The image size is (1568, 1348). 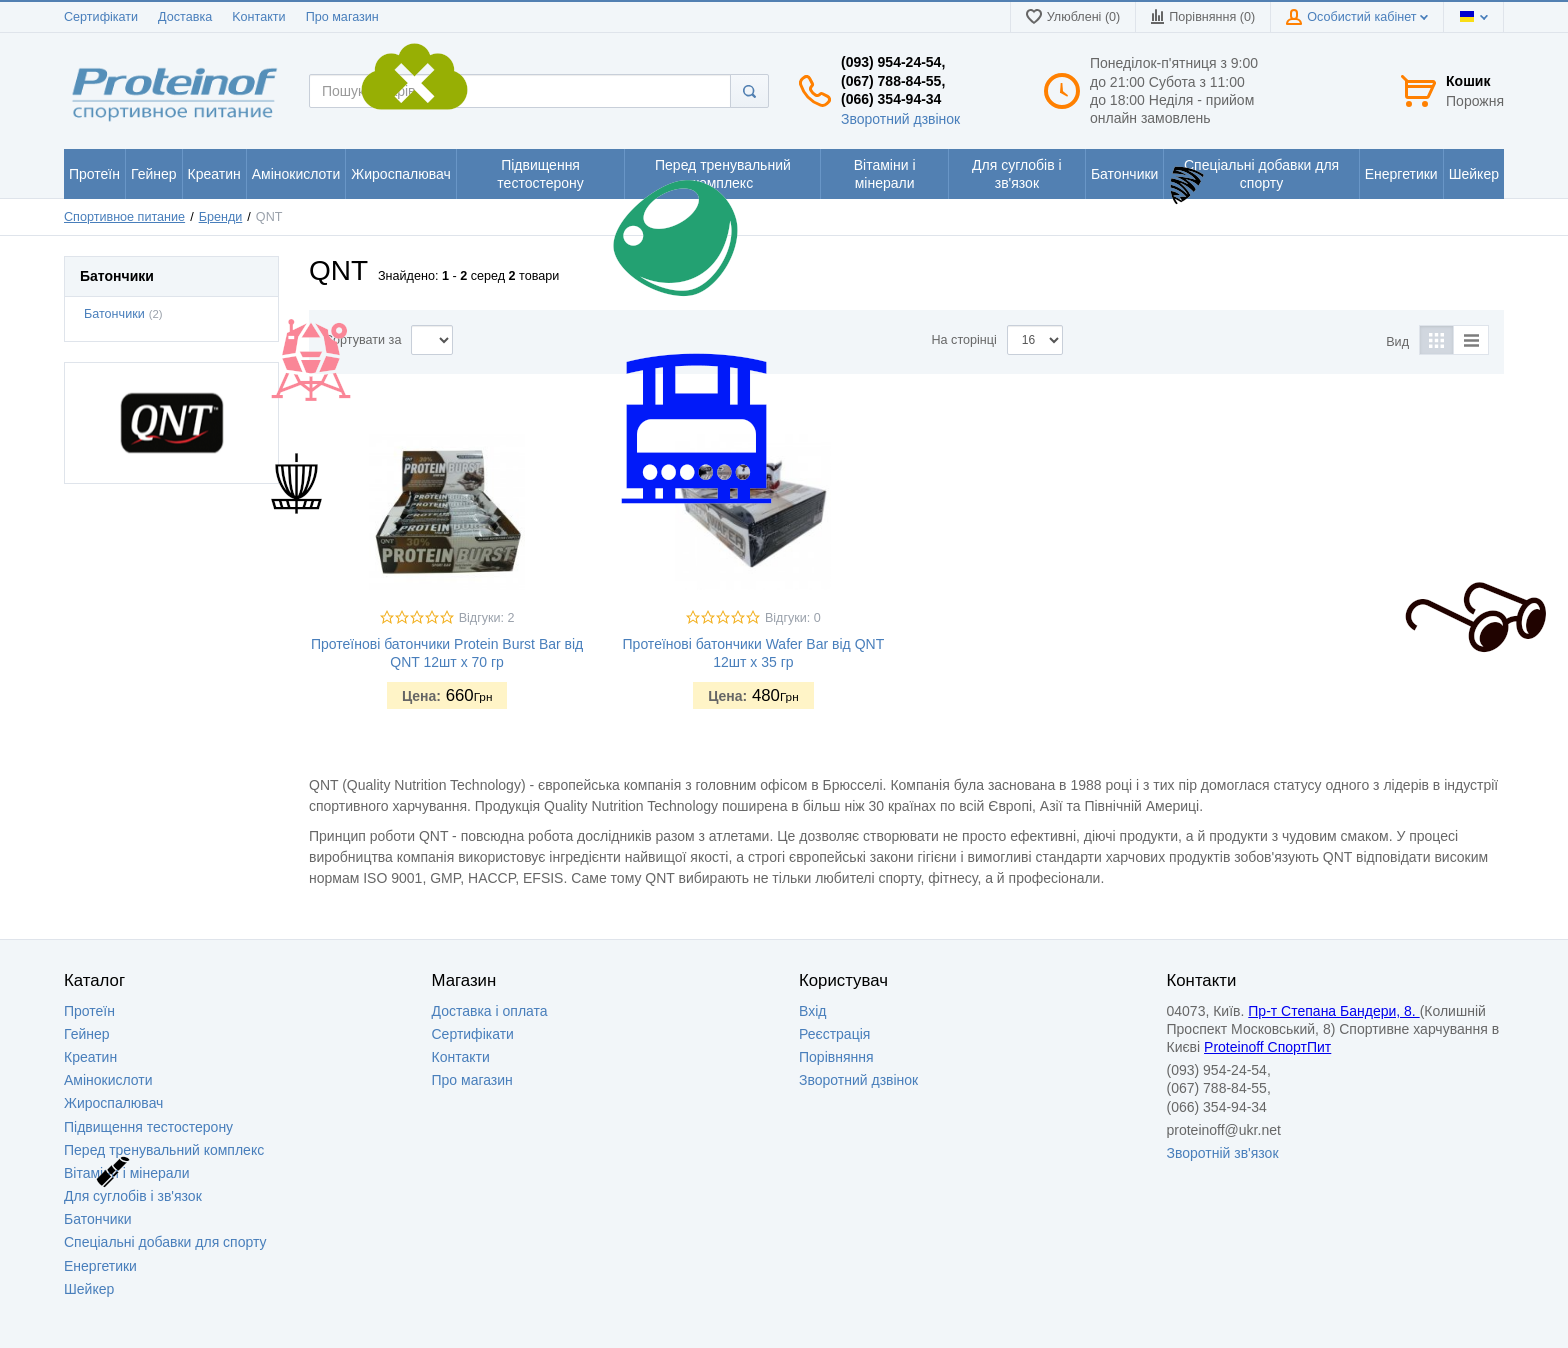 I want to click on access space exploration game content, so click(x=311, y=360).